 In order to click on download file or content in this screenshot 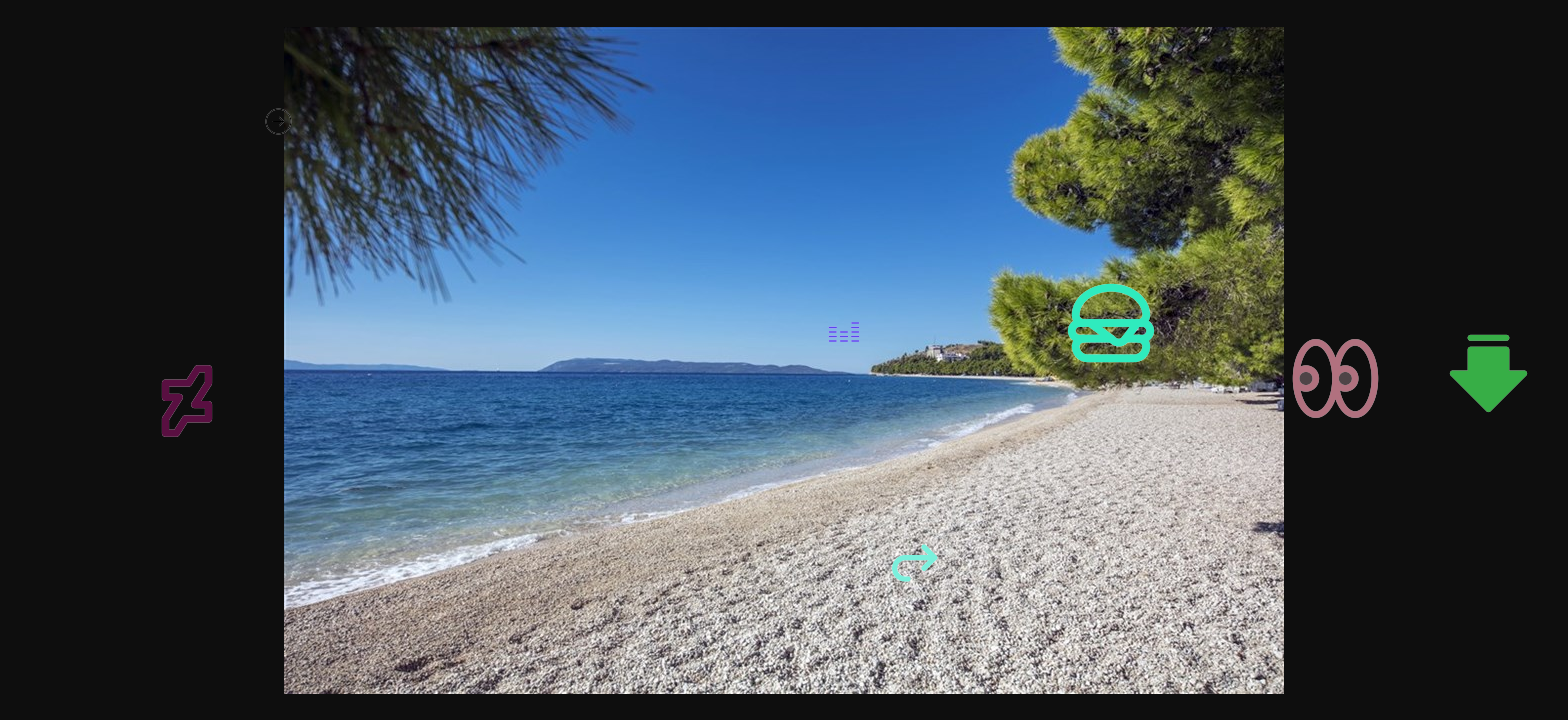, I will do `click(1488, 370)`.